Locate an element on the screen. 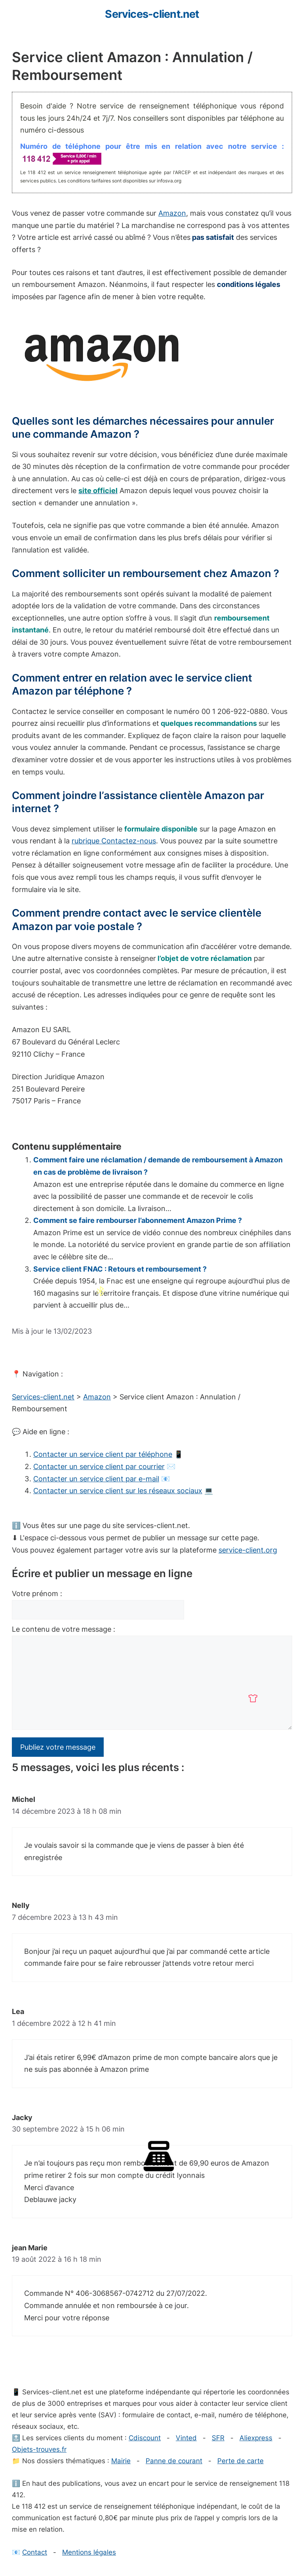 The image size is (304, 2576). access point of sale or checkout system is located at coordinates (159, 2156).